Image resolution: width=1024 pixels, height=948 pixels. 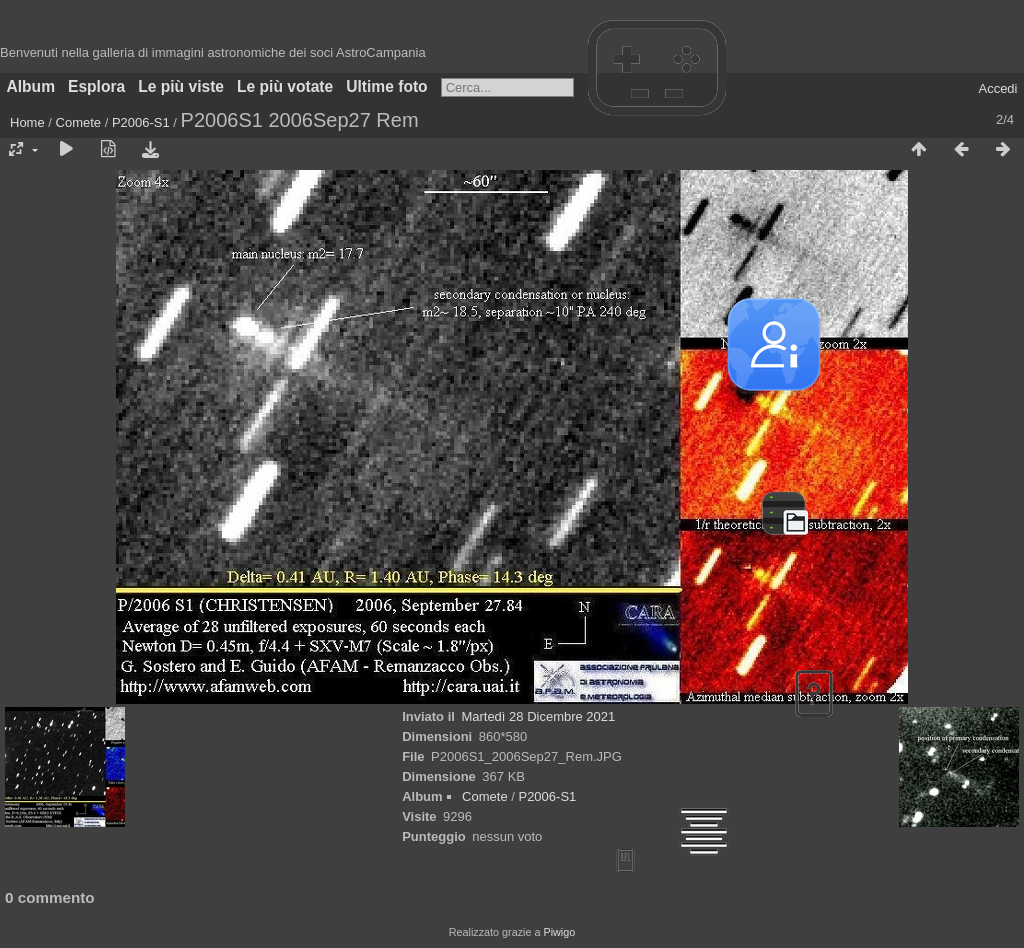 What do you see at coordinates (814, 692) in the screenshot?
I see `access help documentation` at bounding box center [814, 692].